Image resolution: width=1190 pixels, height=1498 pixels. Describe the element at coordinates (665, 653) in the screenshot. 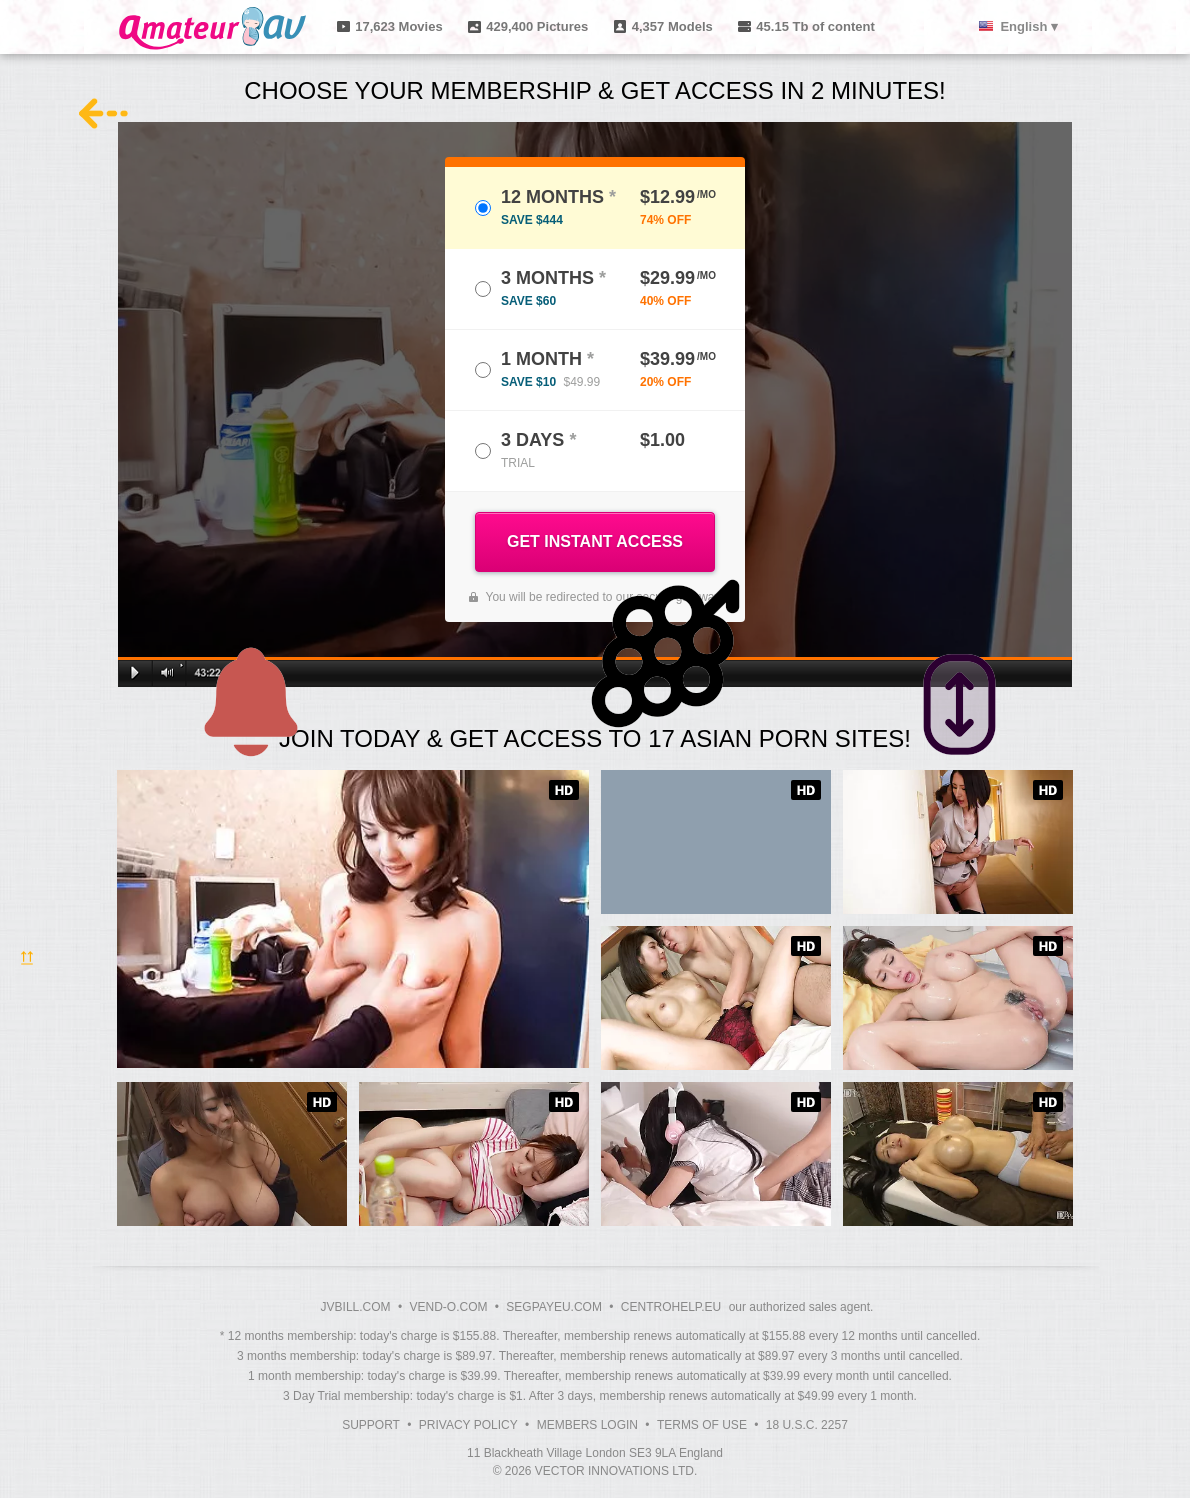

I see `indicates grape or wine-related content` at that location.